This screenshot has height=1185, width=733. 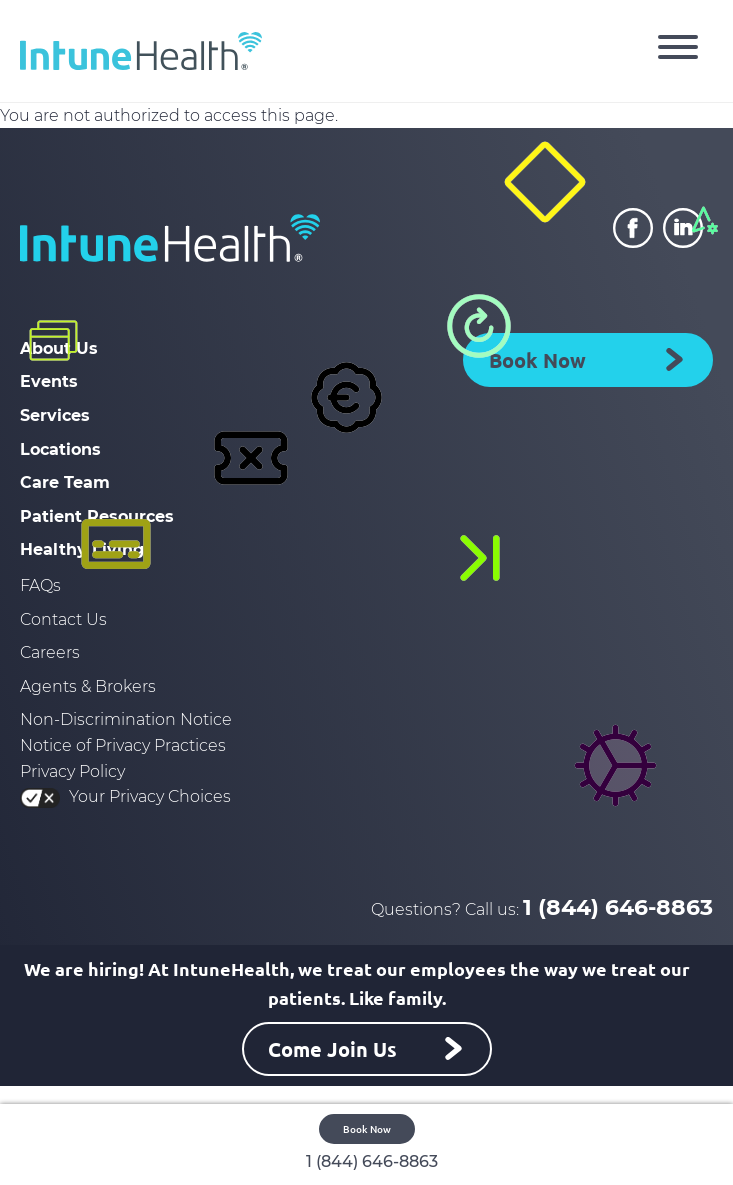 I want to click on view open browser windows, so click(x=53, y=340).